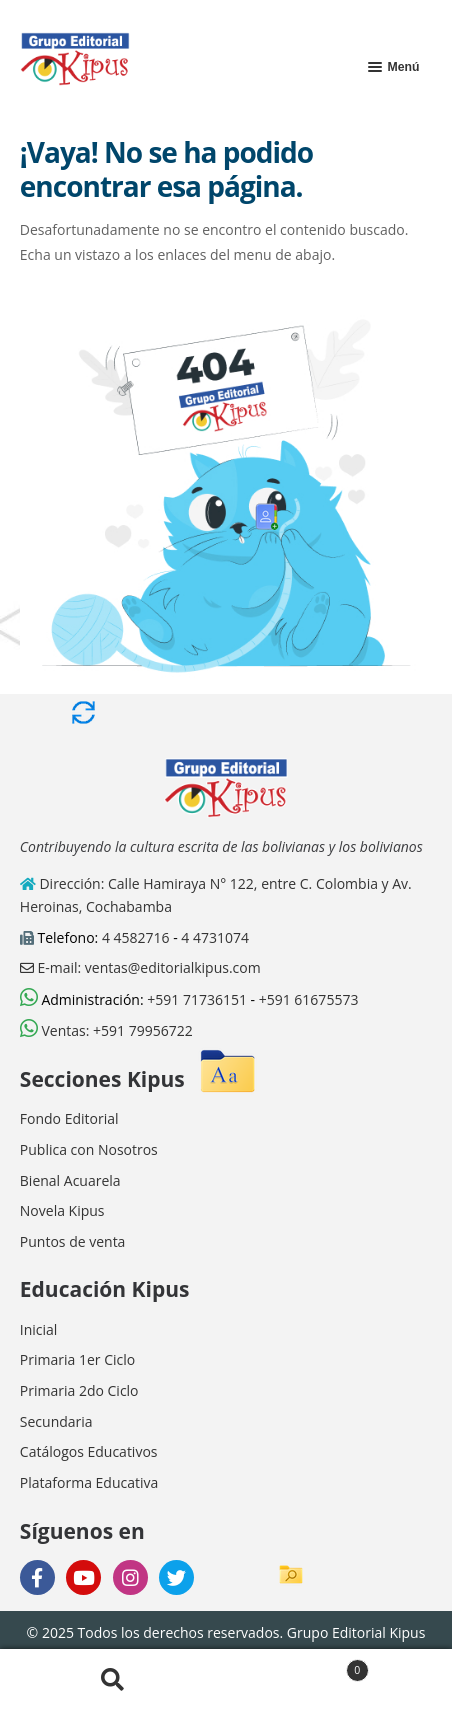 This screenshot has height=1709, width=452. Describe the element at coordinates (291, 1575) in the screenshot. I see `search within folder contents` at that location.